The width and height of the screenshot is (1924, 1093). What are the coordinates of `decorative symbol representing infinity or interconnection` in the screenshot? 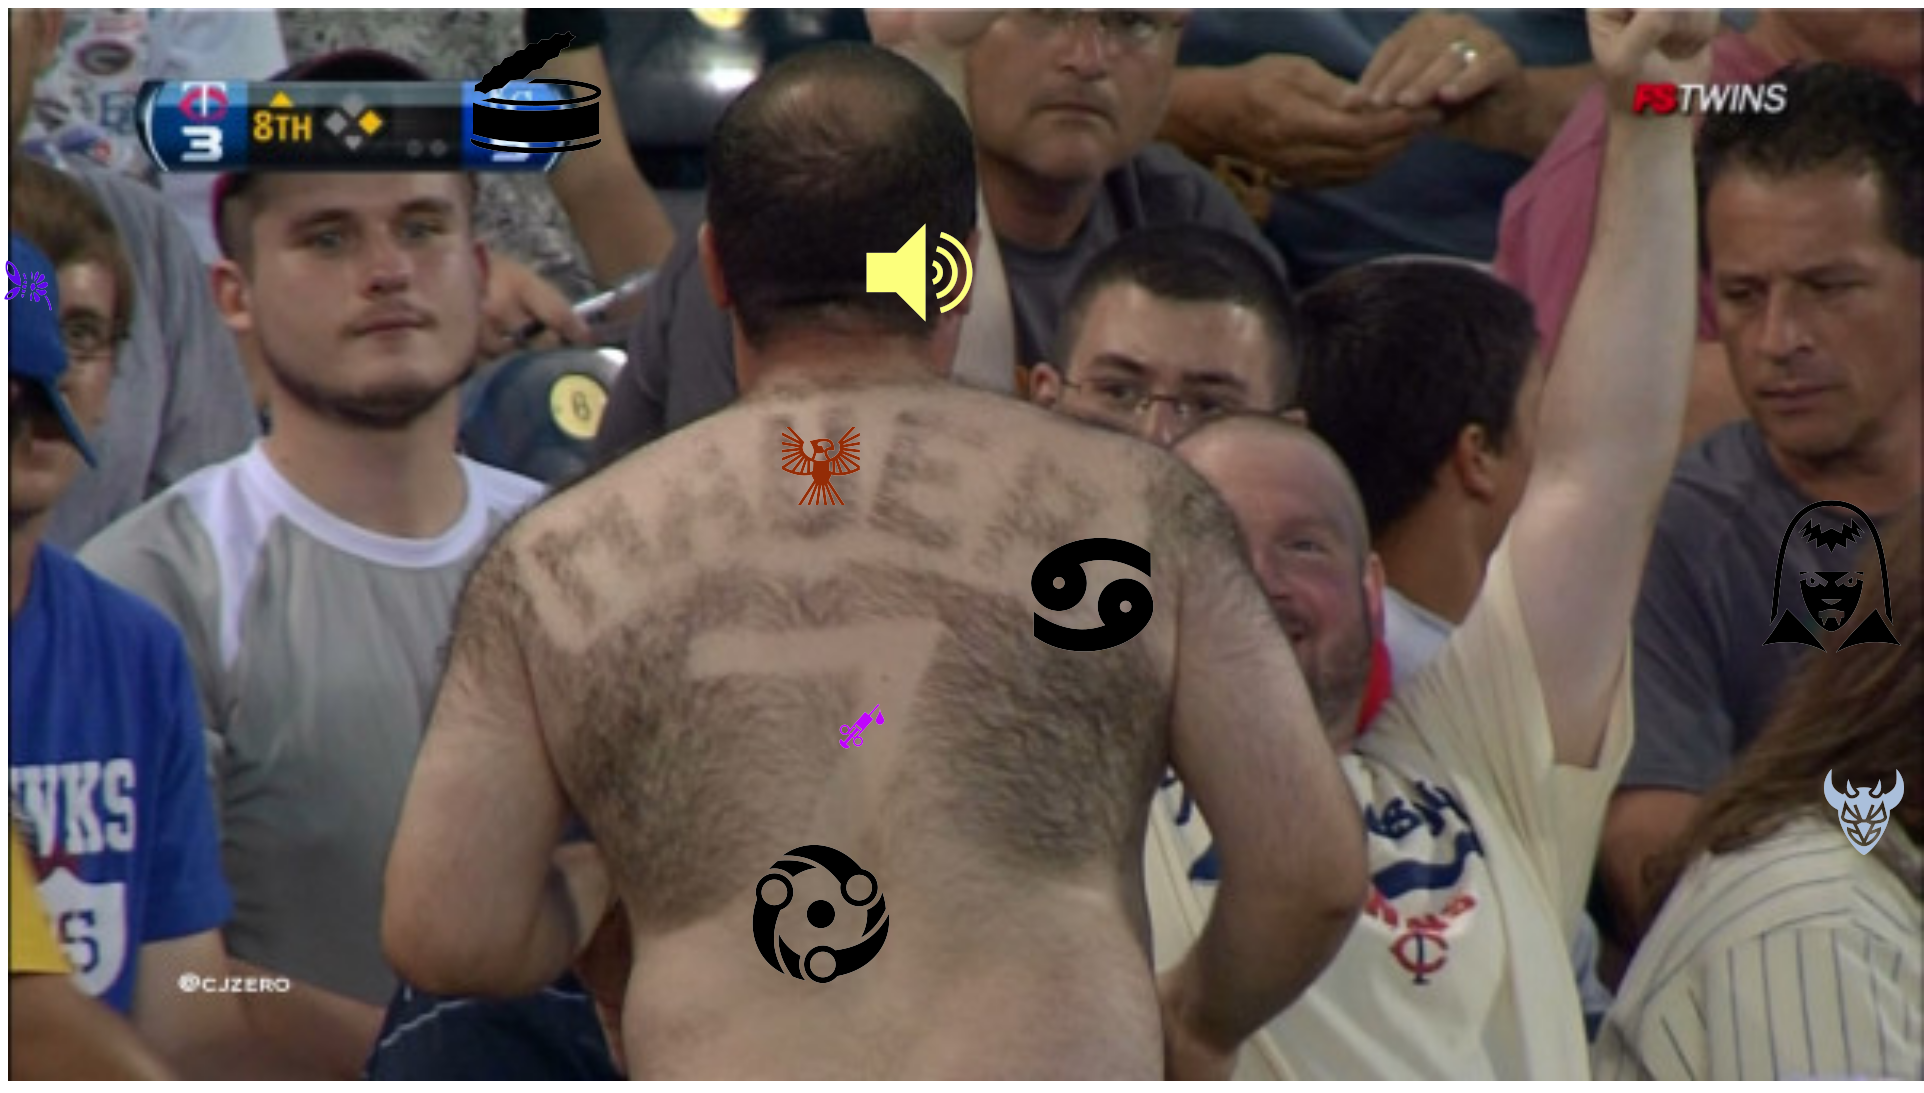 It's located at (820, 914).